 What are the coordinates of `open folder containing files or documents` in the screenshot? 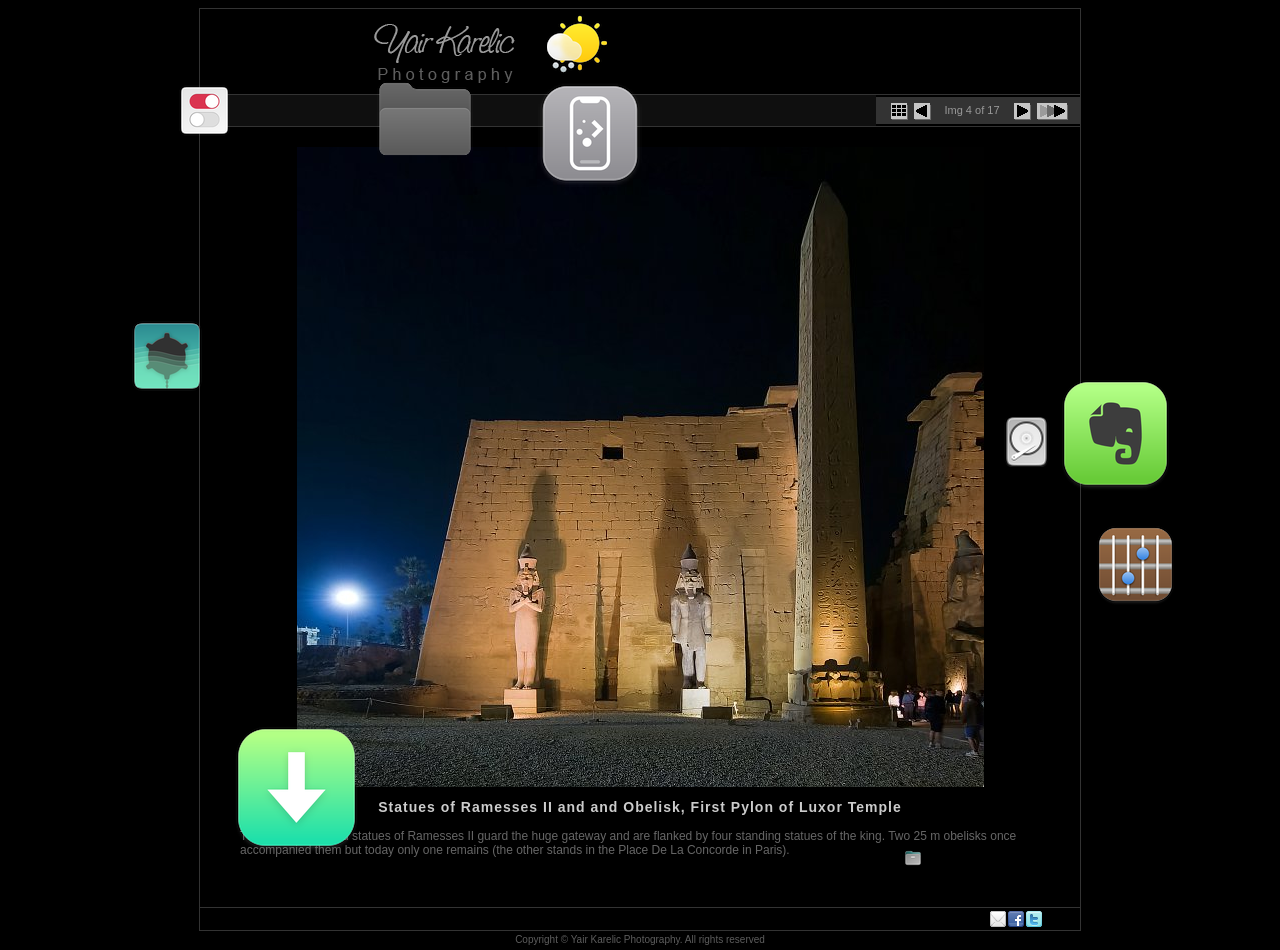 It's located at (425, 119).